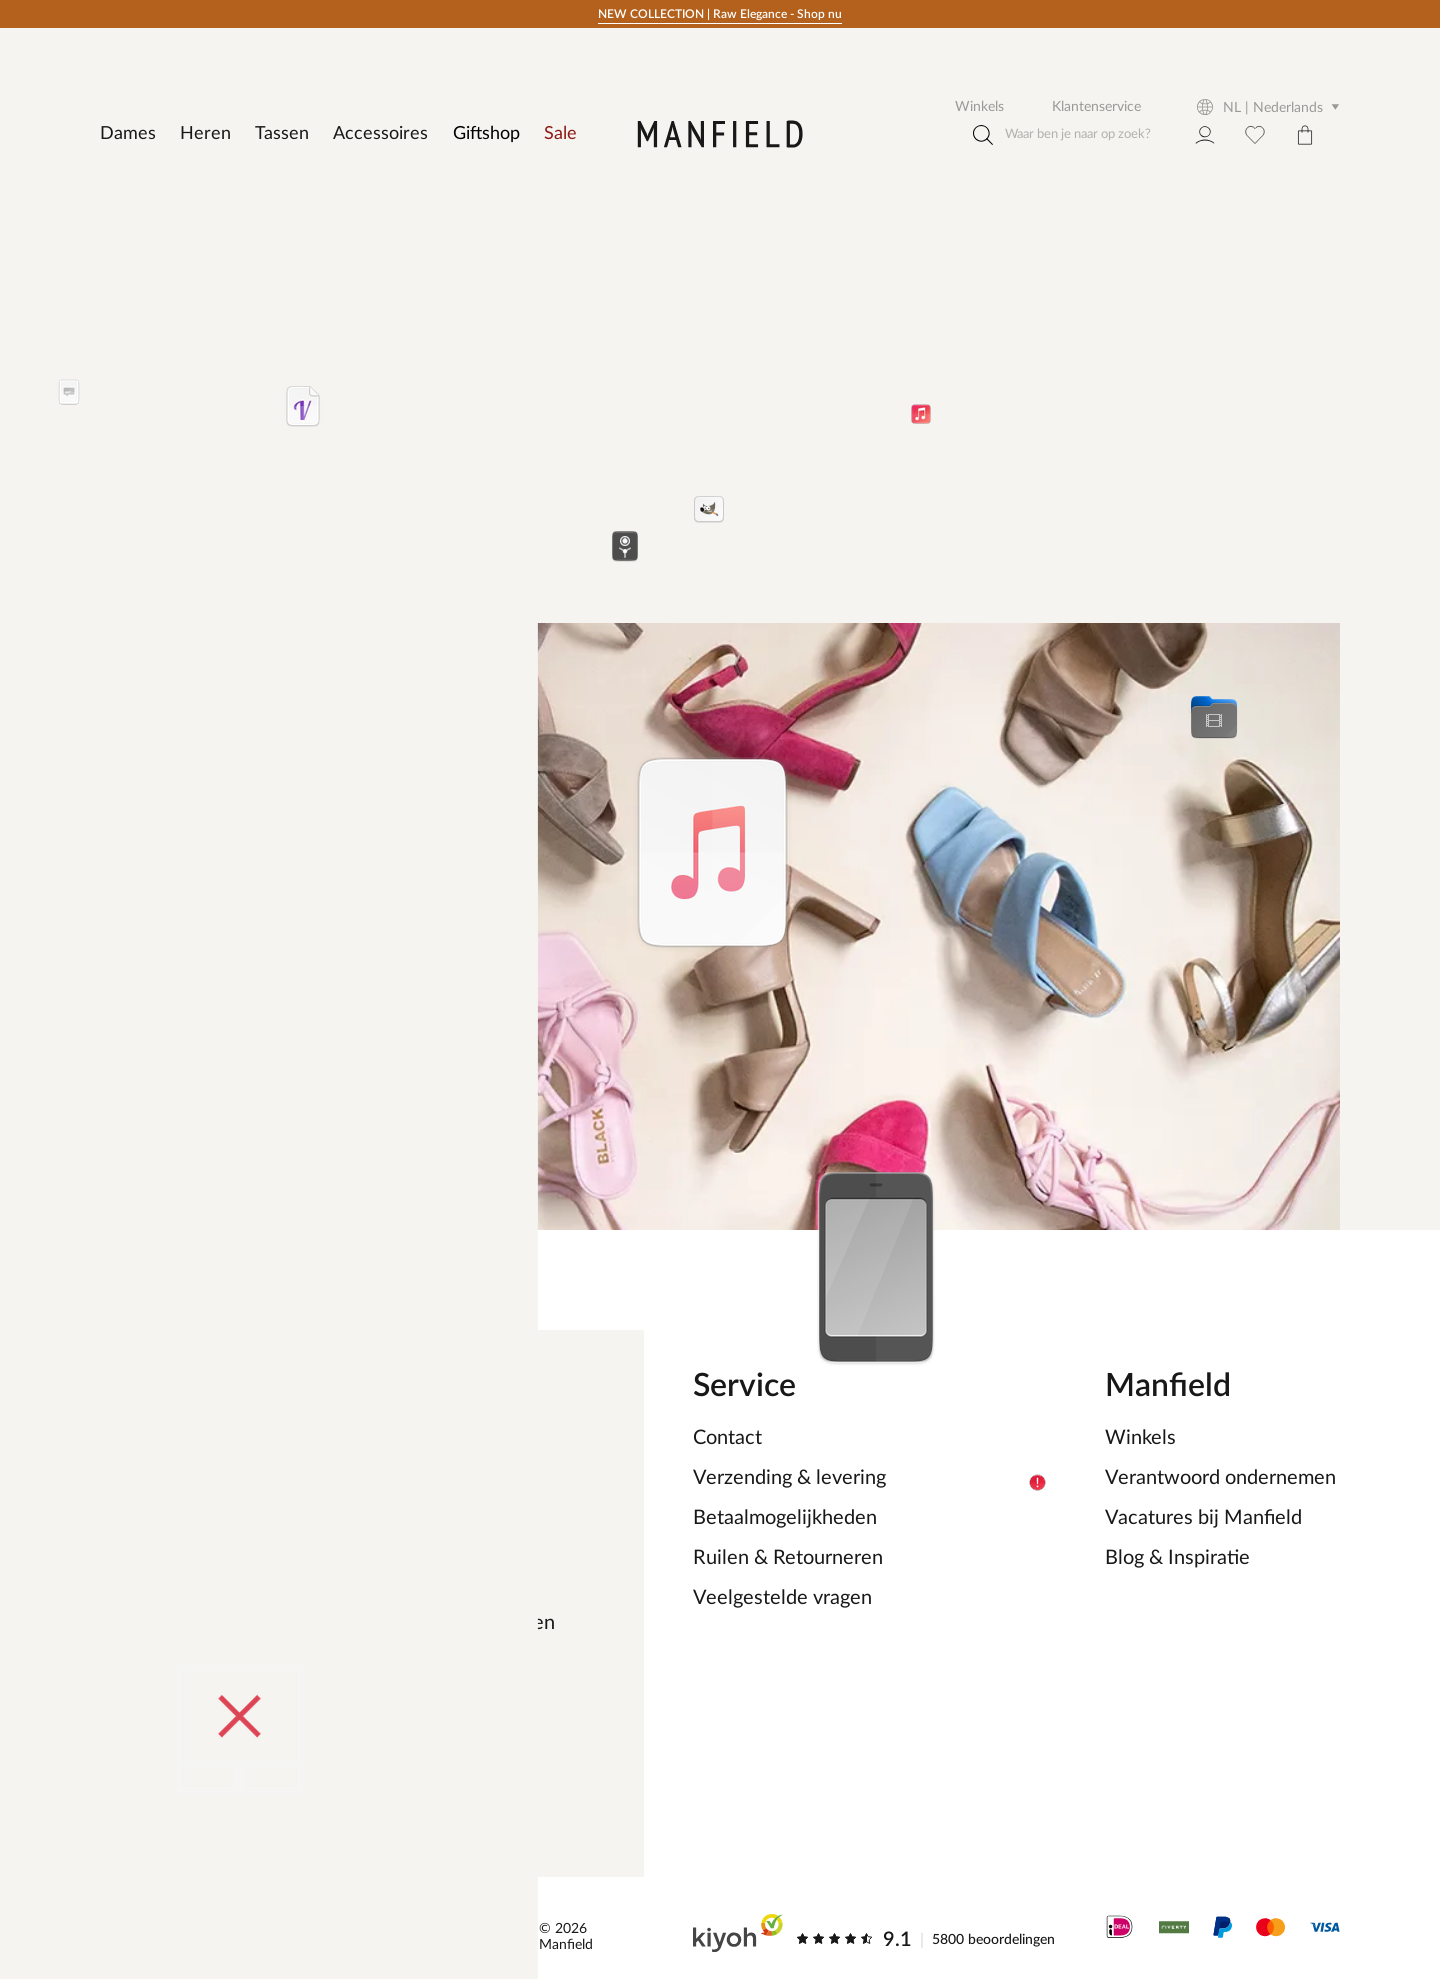 This screenshot has height=1979, width=1440. Describe the element at coordinates (625, 546) in the screenshot. I see `open the backups application` at that location.